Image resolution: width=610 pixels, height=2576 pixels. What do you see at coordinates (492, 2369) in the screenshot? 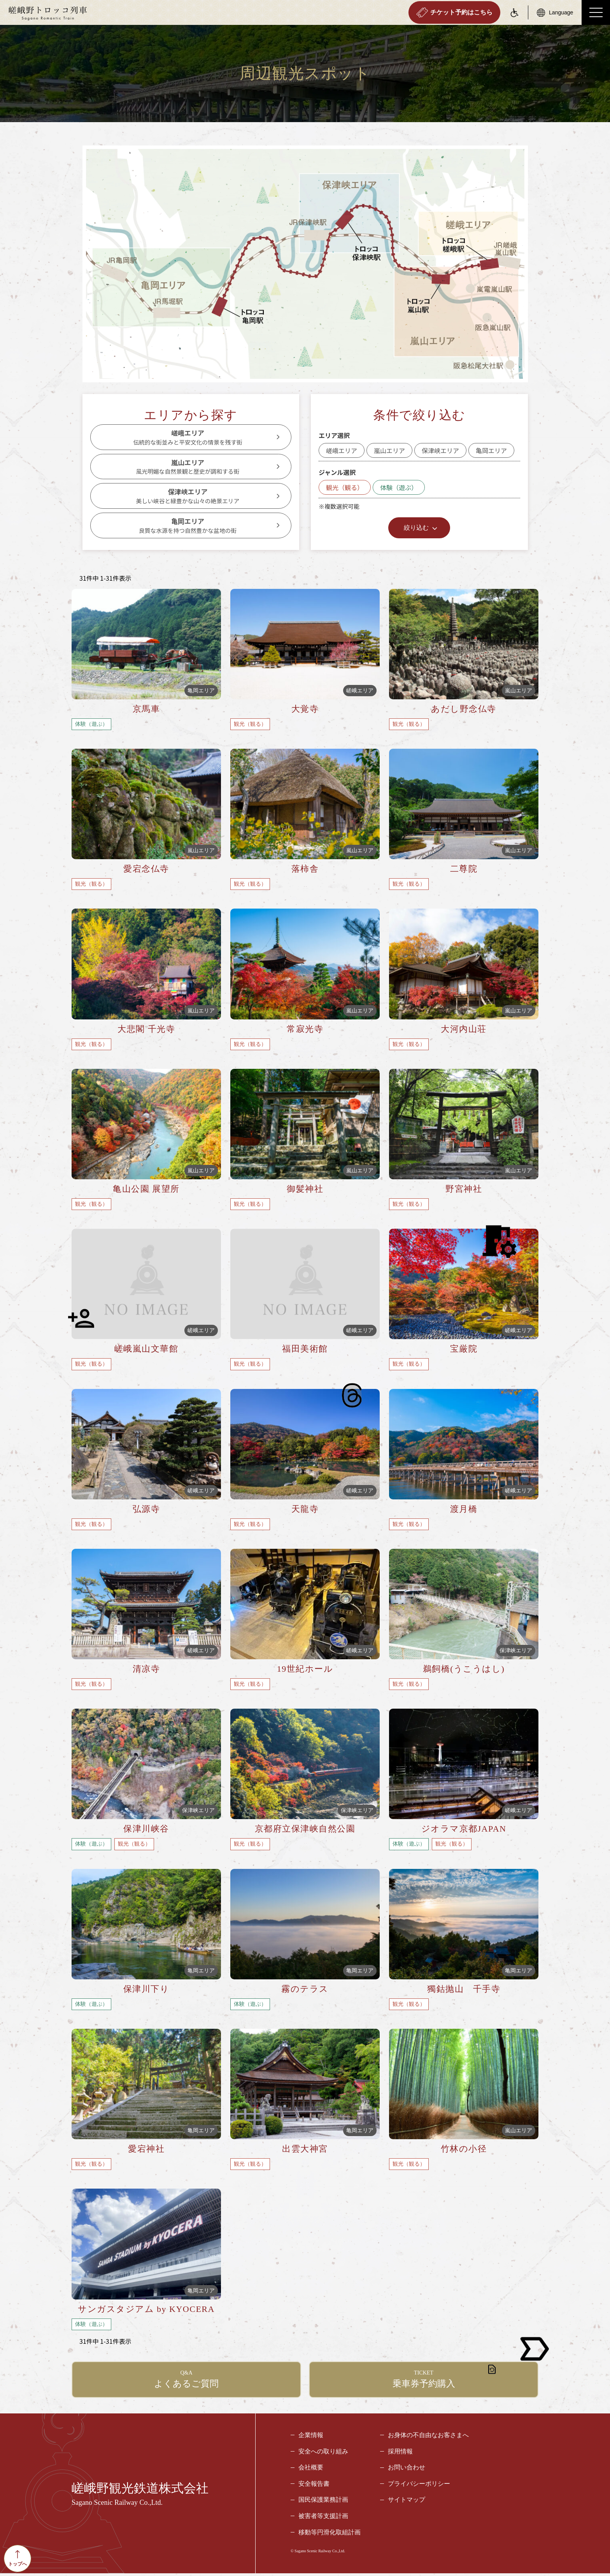
I see `restore a previous version of a document` at bounding box center [492, 2369].